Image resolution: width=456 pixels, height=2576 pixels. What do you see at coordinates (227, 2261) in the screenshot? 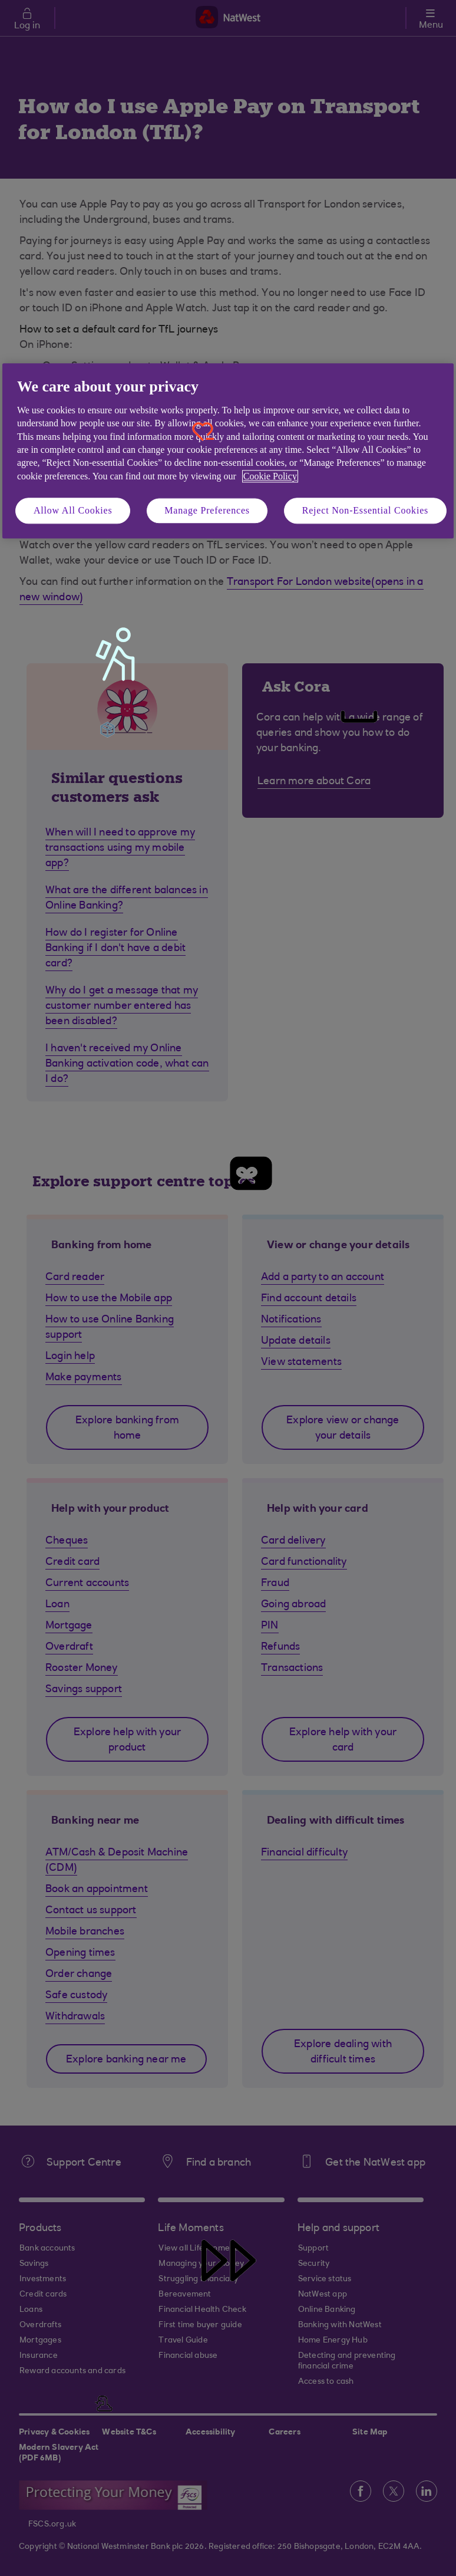
I see `skip to the next track` at bounding box center [227, 2261].